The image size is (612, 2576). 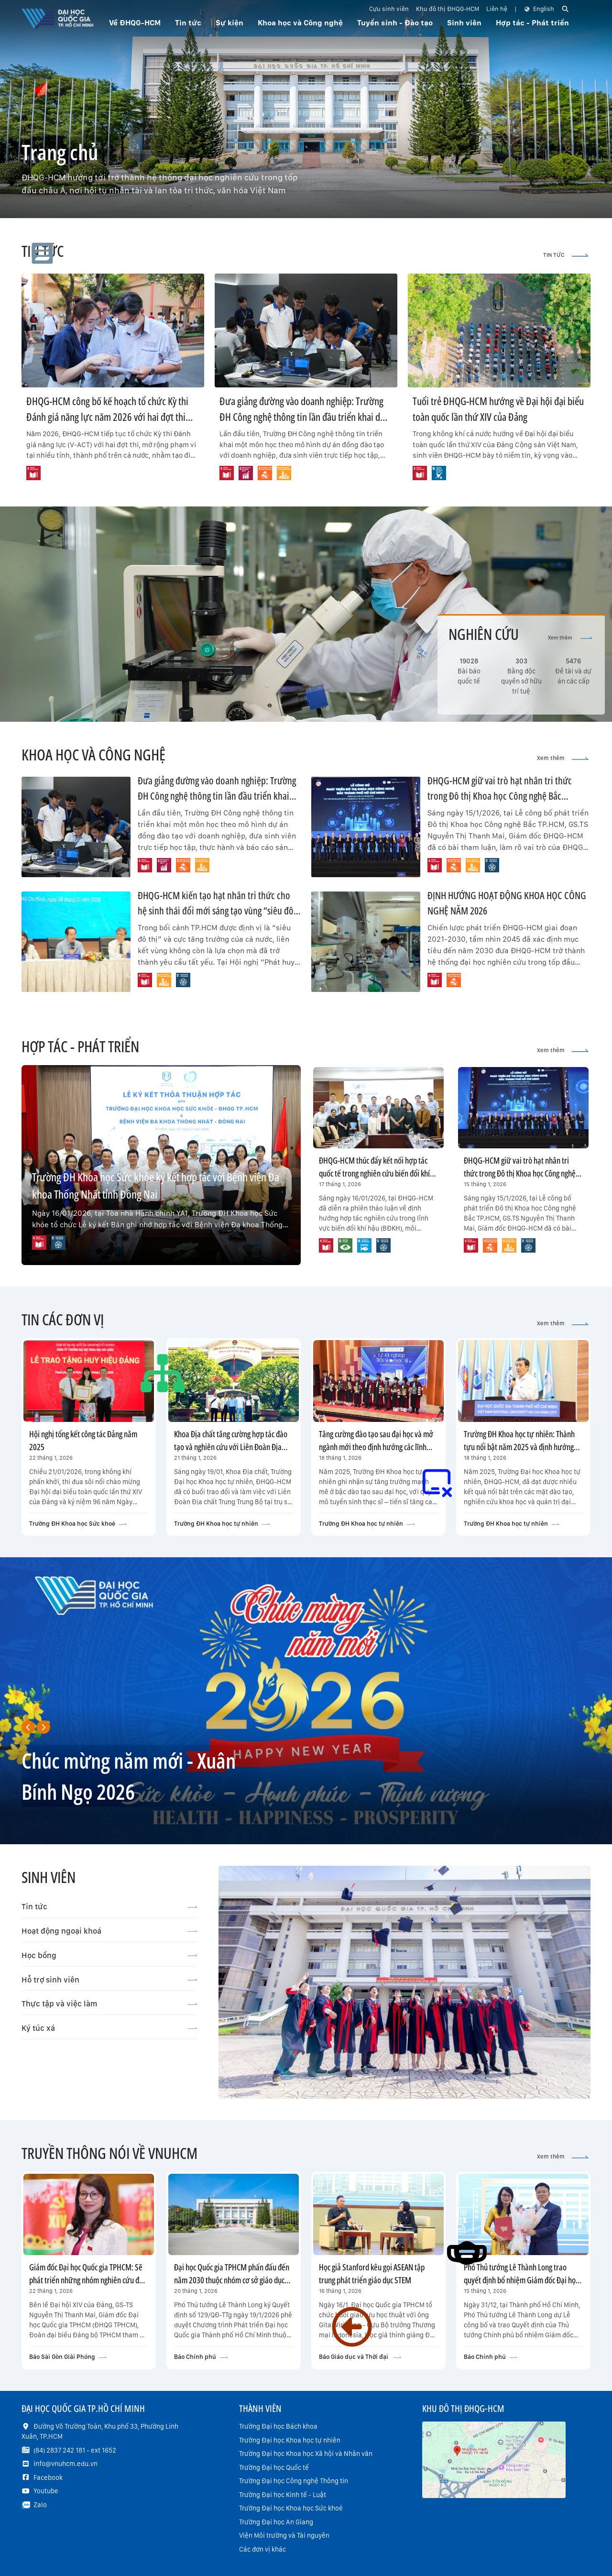 I want to click on view site structure or hierarchy, so click(x=163, y=1373).